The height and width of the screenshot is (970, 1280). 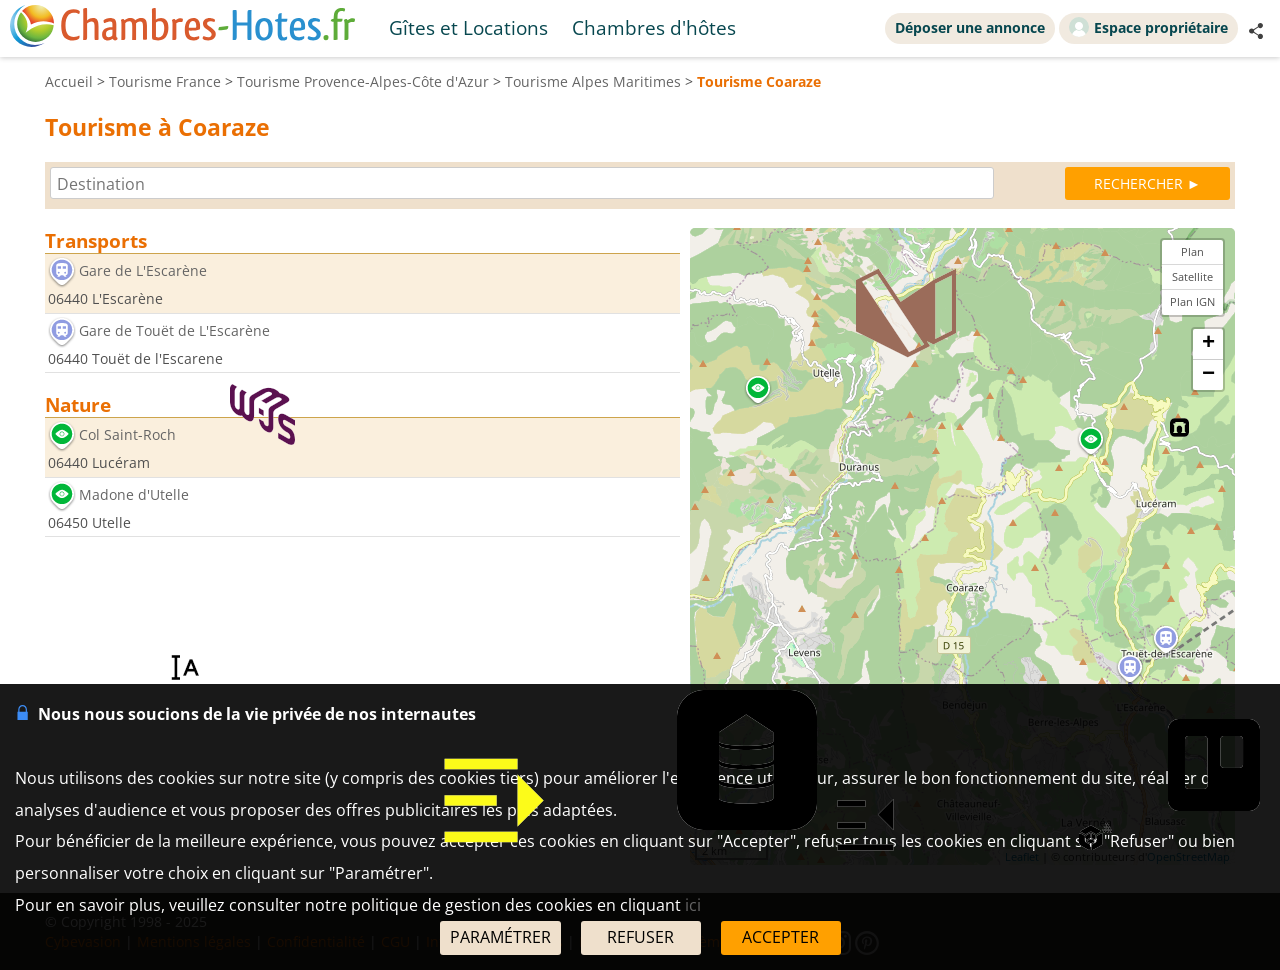 I want to click on web3.js library or project branding, so click(x=262, y=414).